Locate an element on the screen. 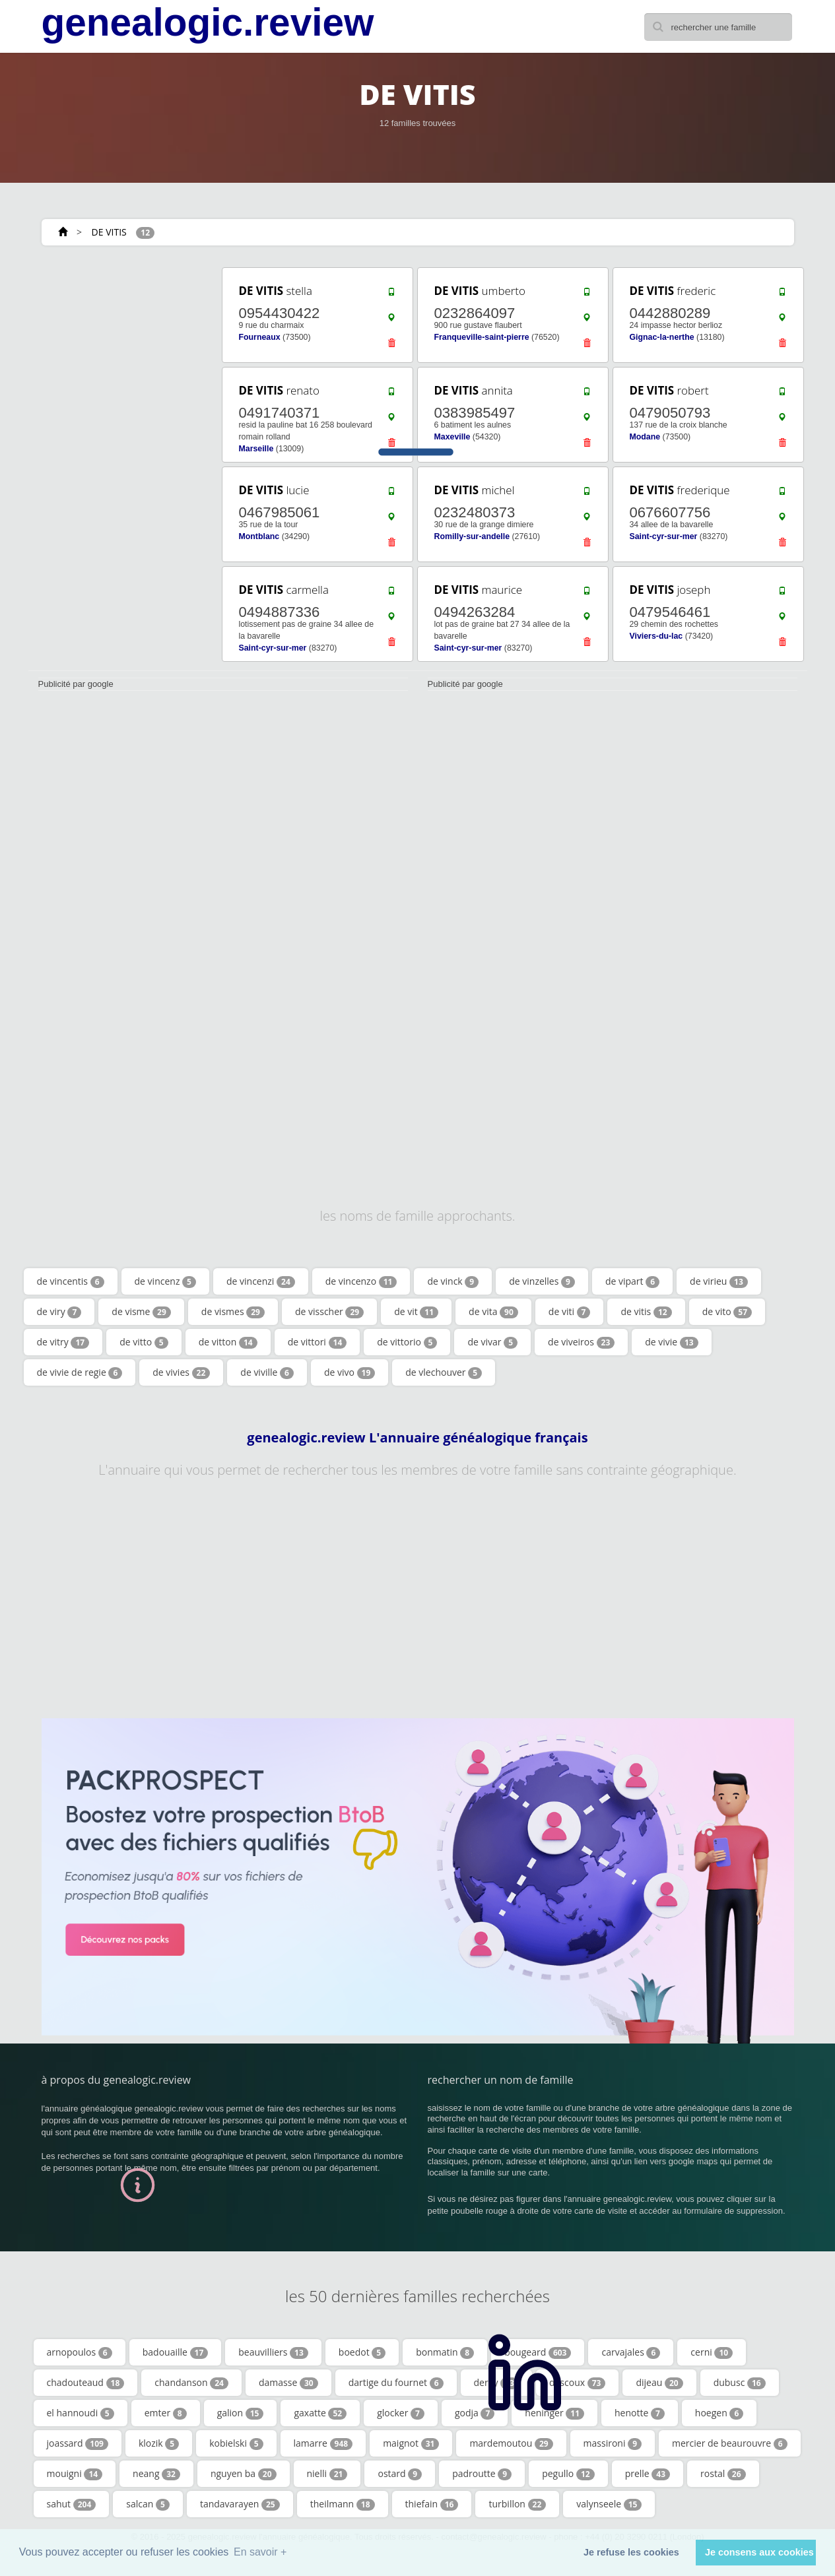 The height and width of the screenshot is (2576, 835). connect with linkedin is located at coordinates (525, 2374).